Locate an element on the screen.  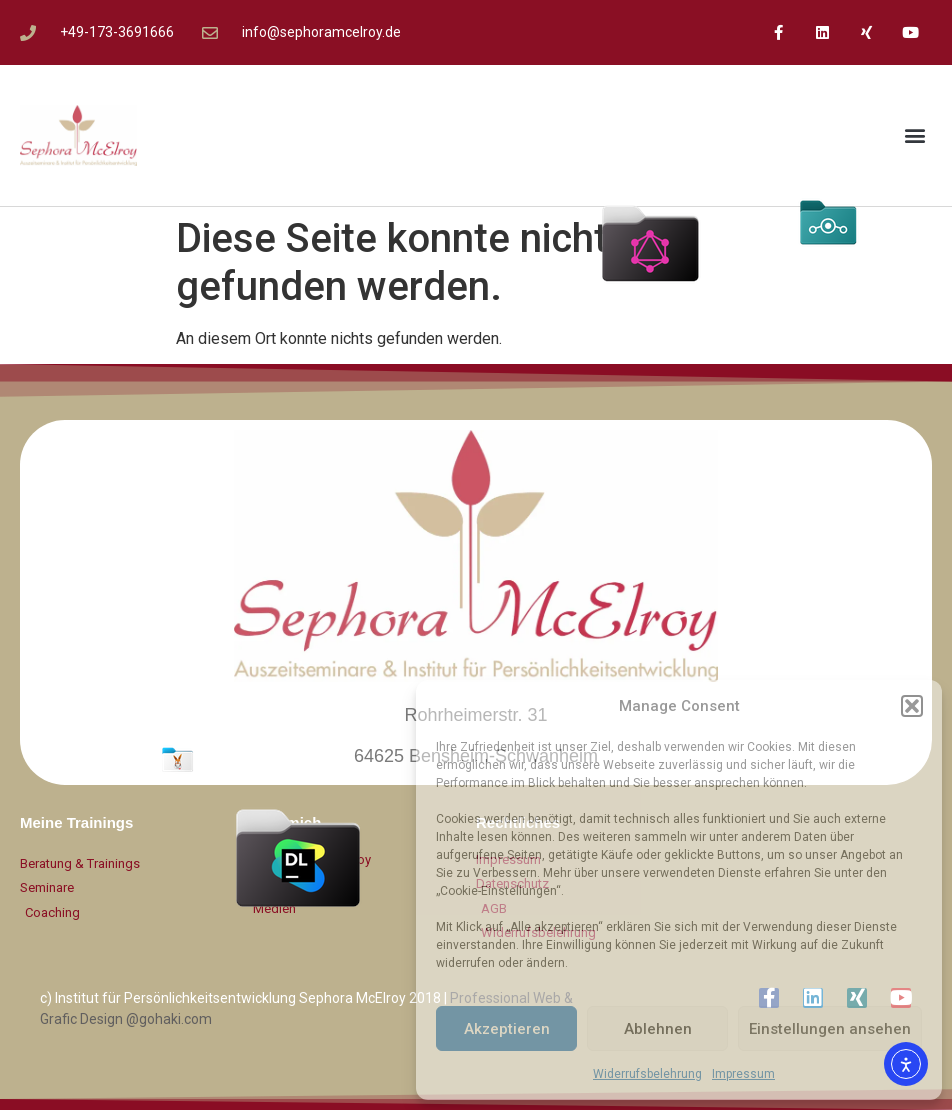
open eMule downloads folder is located at coordinates (177, 760).